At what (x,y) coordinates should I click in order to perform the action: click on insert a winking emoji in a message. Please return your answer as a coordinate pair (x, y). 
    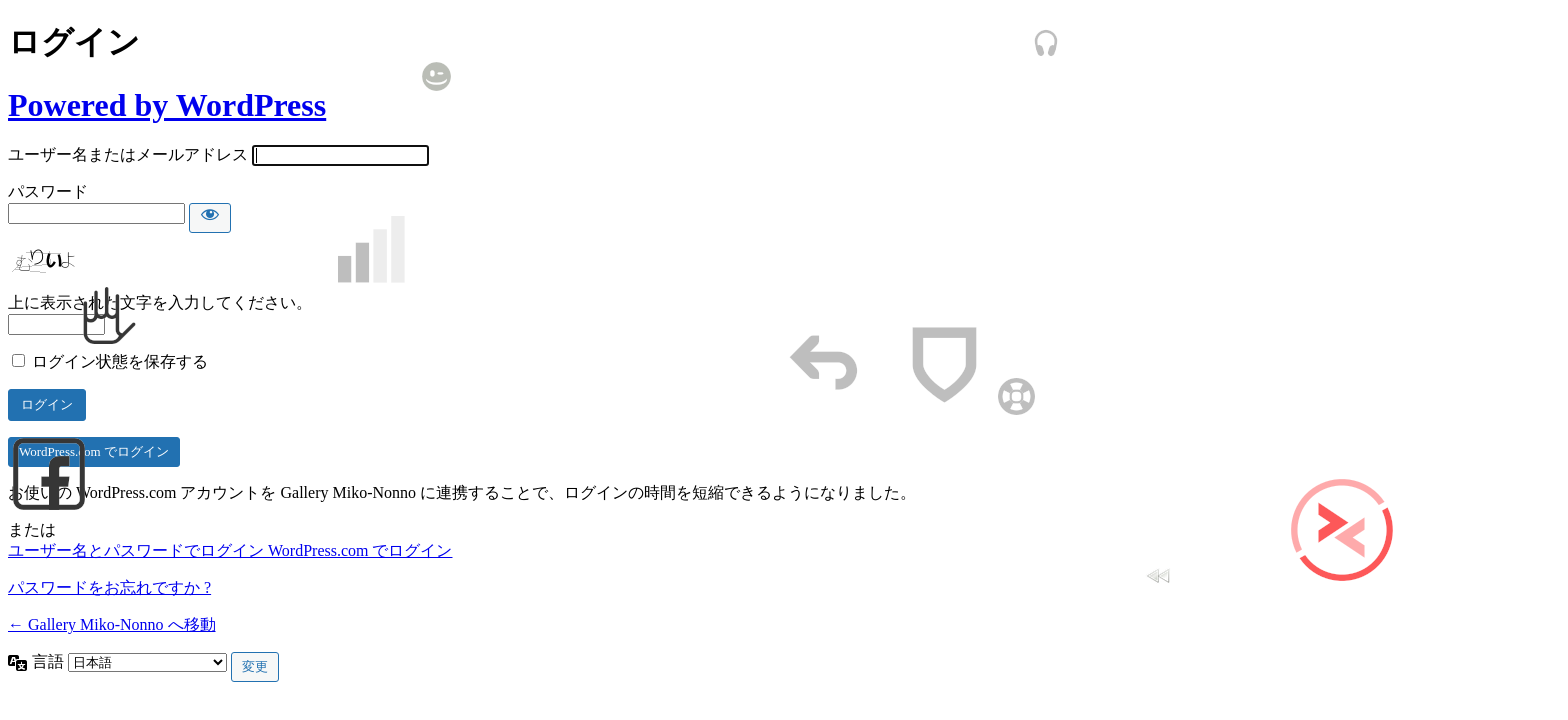
    Looking at the image, I should click on (436, 76).